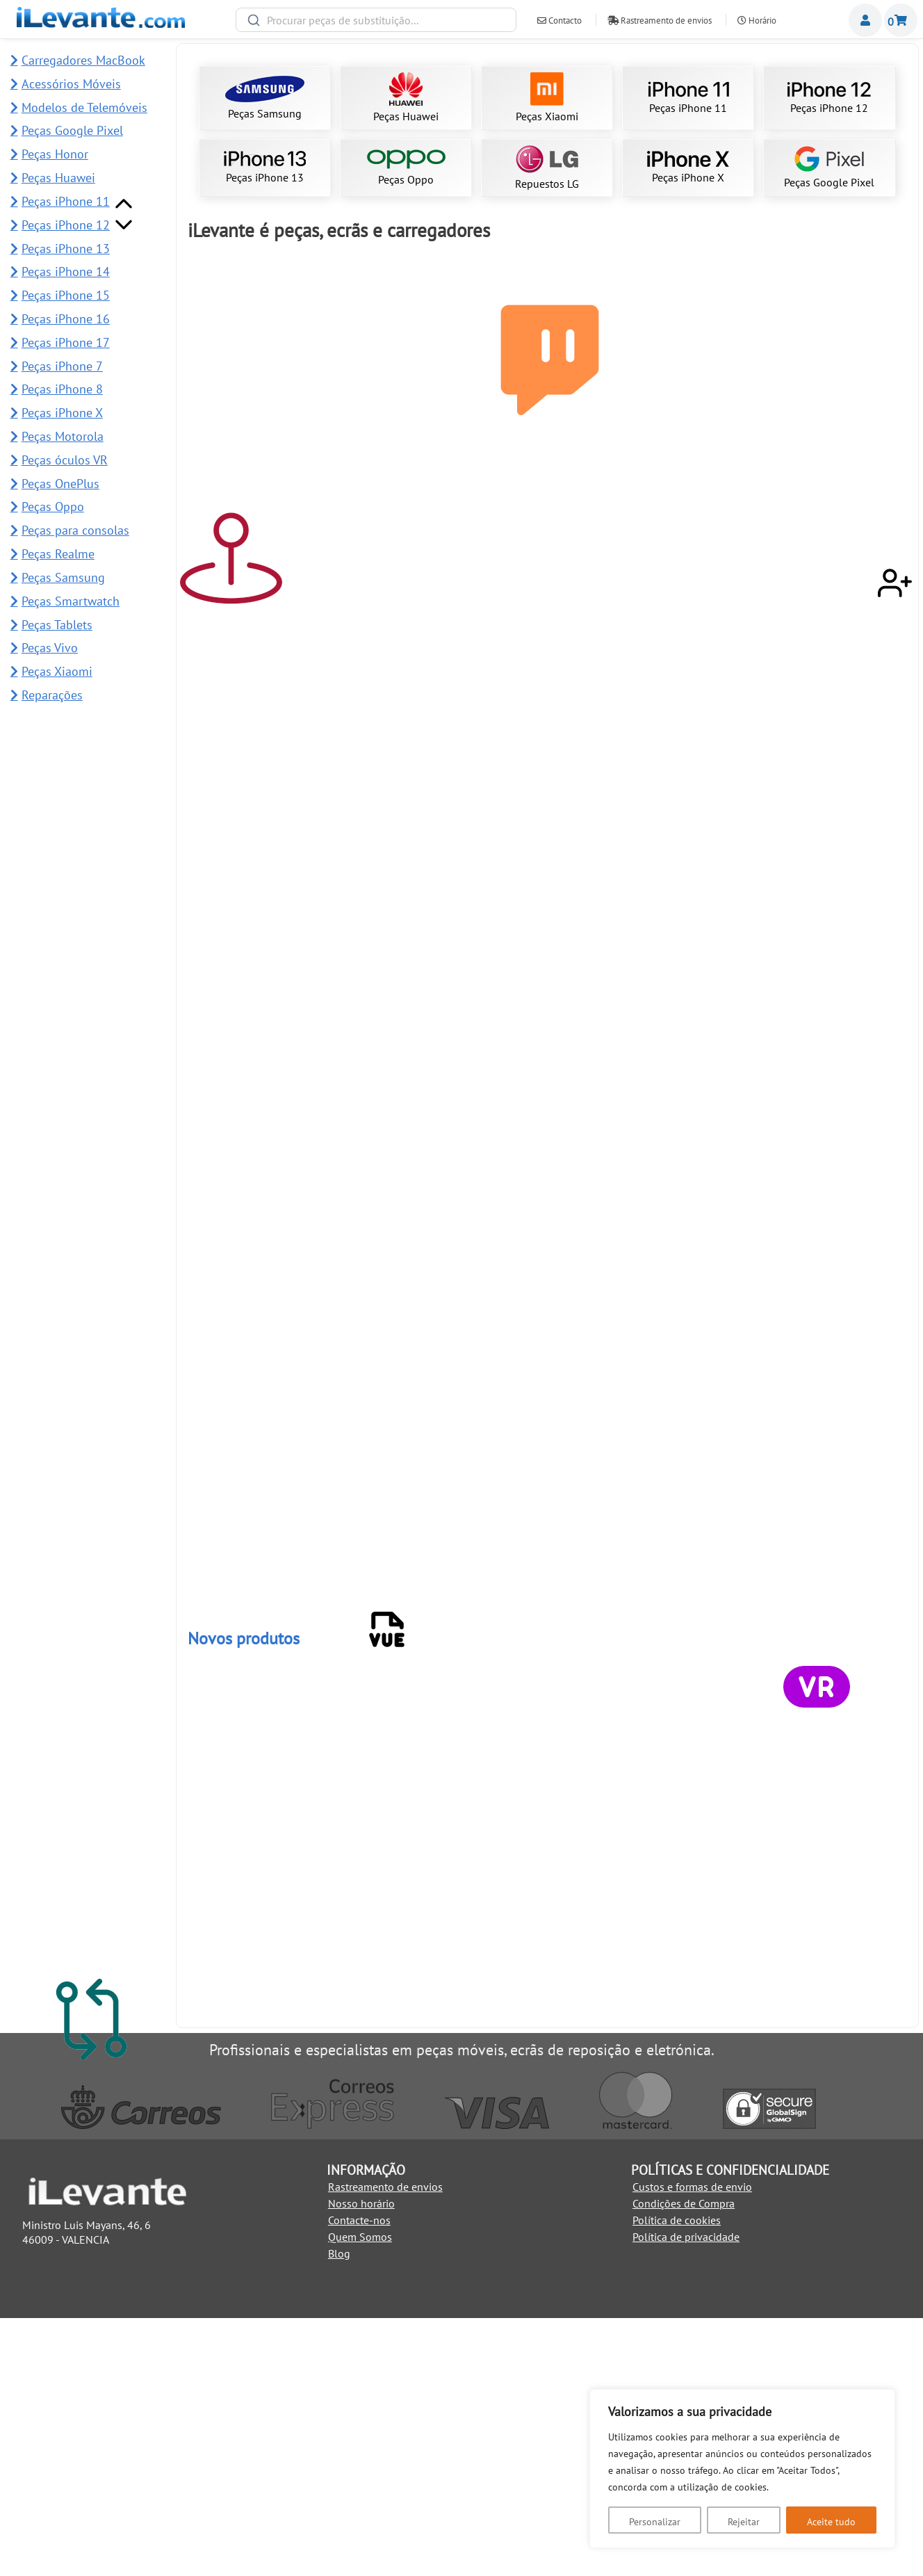 The height and width of the screenshot is (2576, 923). What do you see at coordinates (817, 1687) in the screenshot?
I see `access virtual reality mode or settings` at bounding box center [817, 1687].